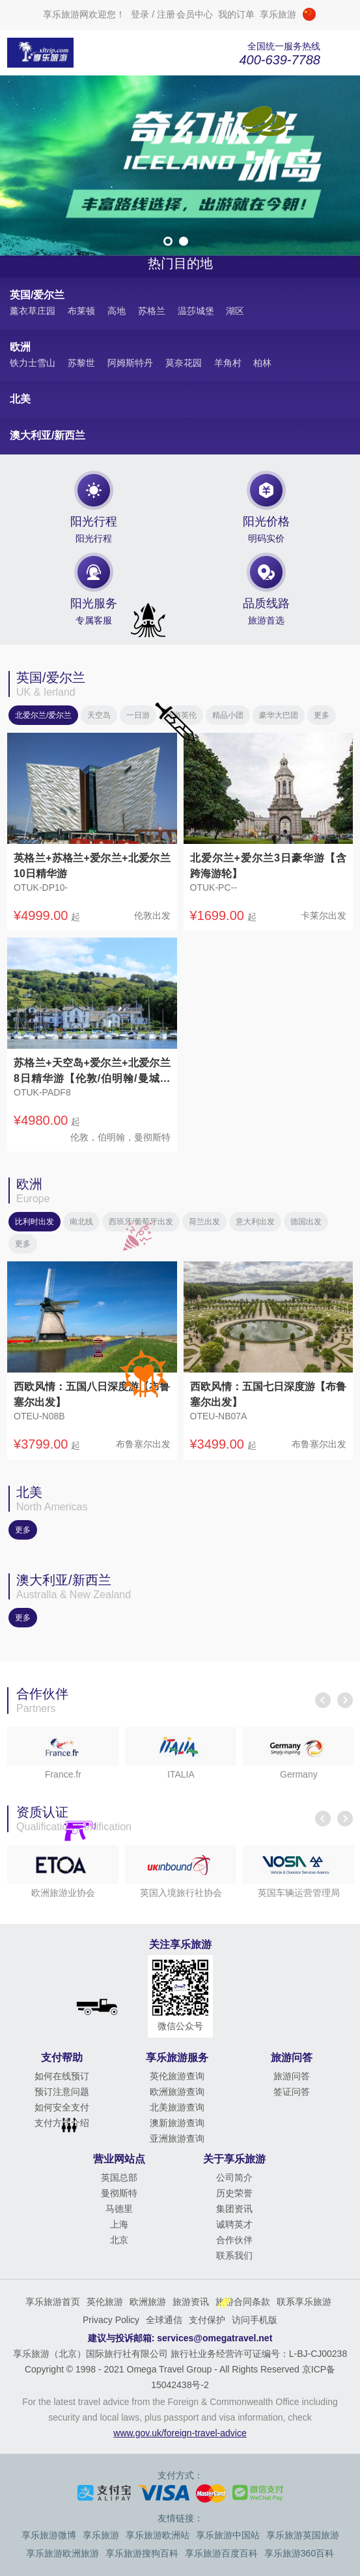 This screenshot has width=360, height=2576. I want to click on access blending or mixing tools, so click(98, 1348).